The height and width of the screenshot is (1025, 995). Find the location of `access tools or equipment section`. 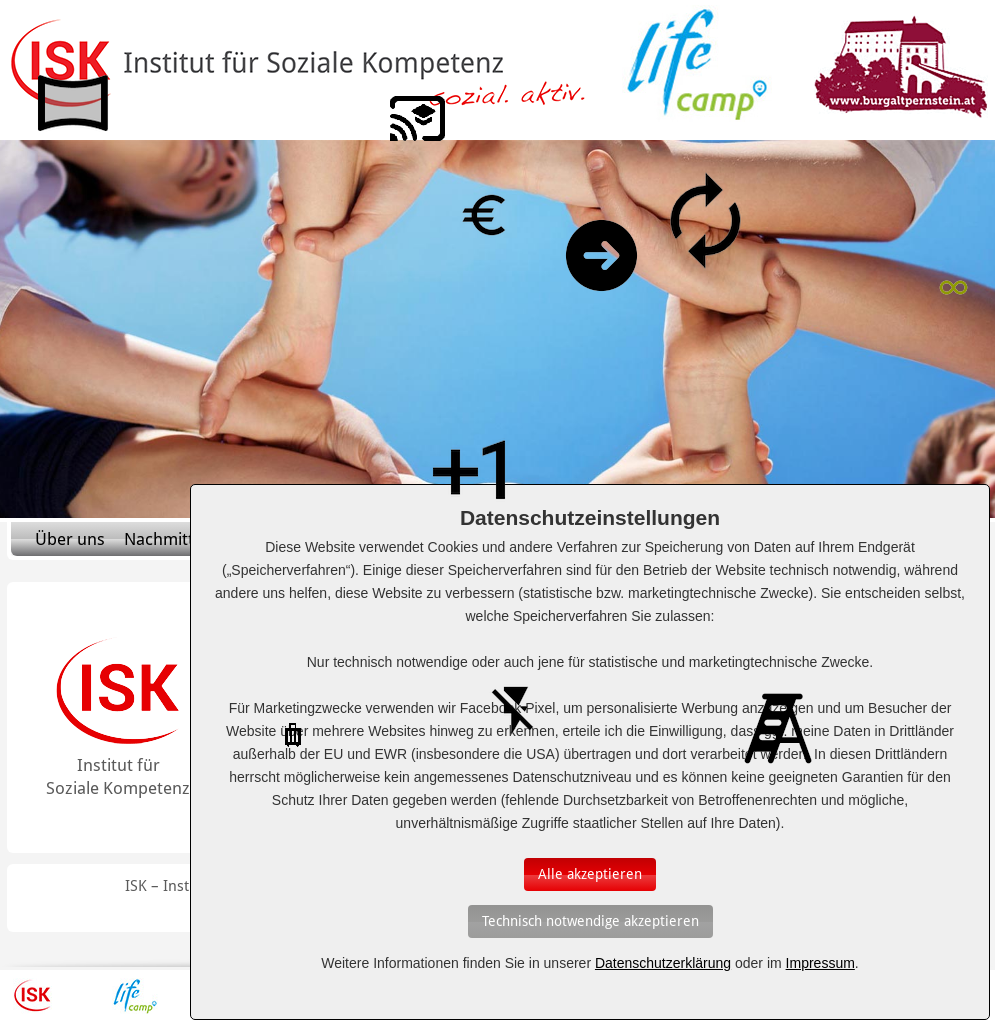

access tools or equipment section is located at coordinates (779, 728).